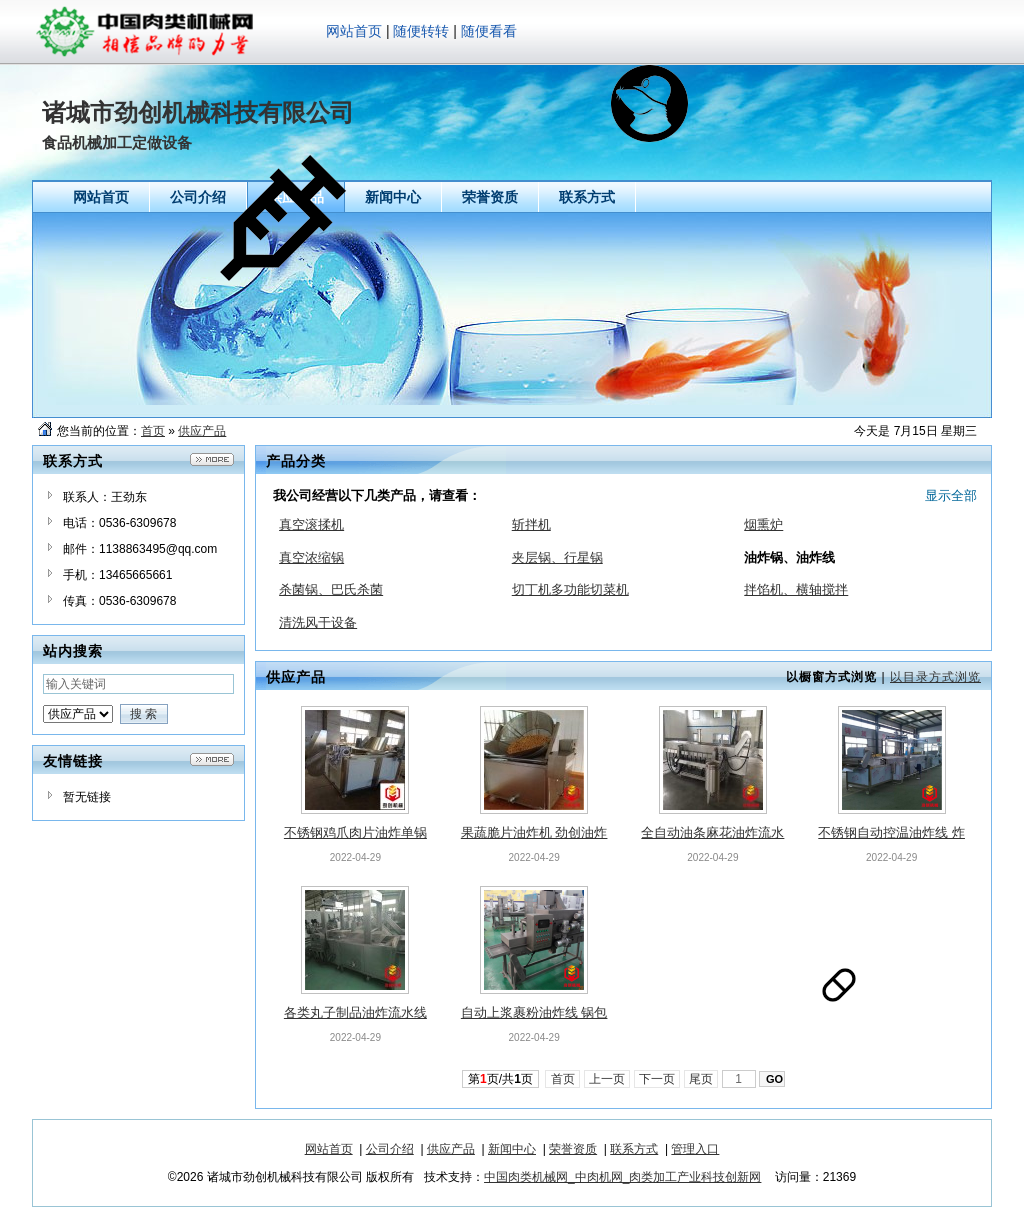 The image size is (1024, 1207). I want to click on access vaccination or immunization records, so click(284, 216).